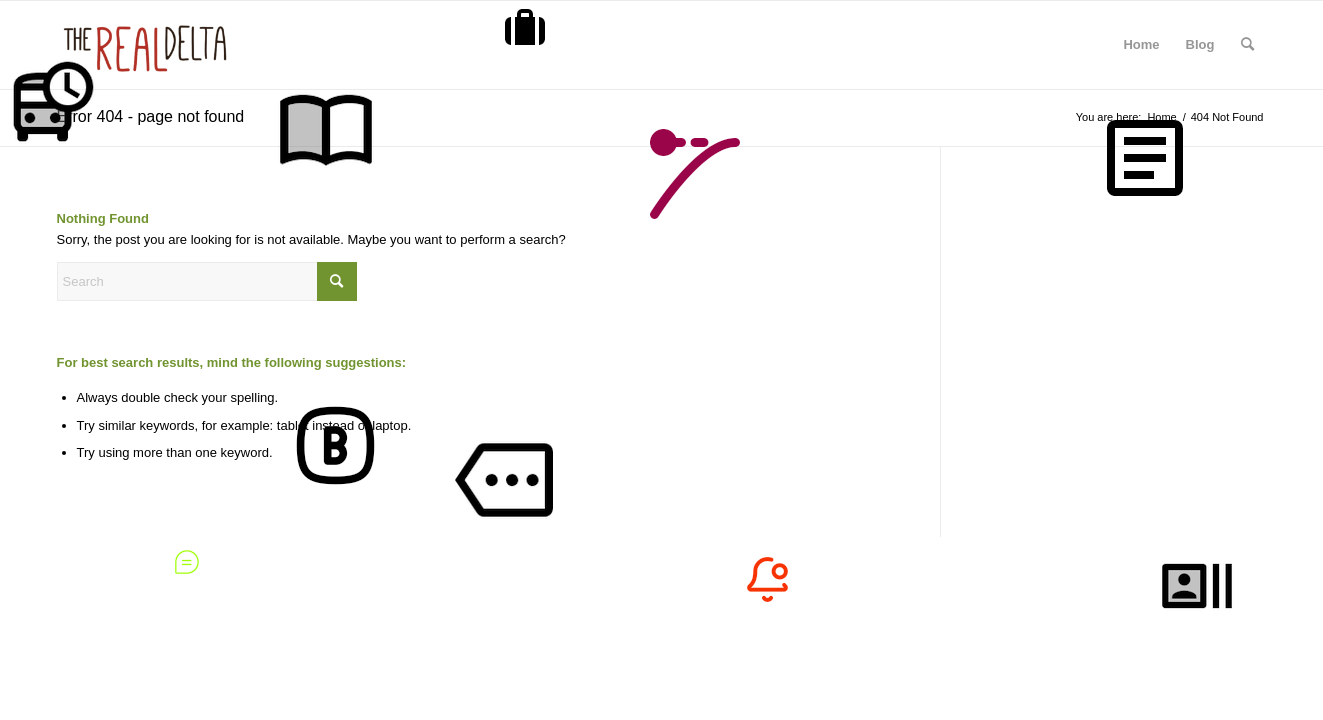 This screenshot has height=720, width=1323. What do you see at coordinates (1197, 586) in the screenshot?
I see `view recently contacted people` at bounding box center [1197, 586].